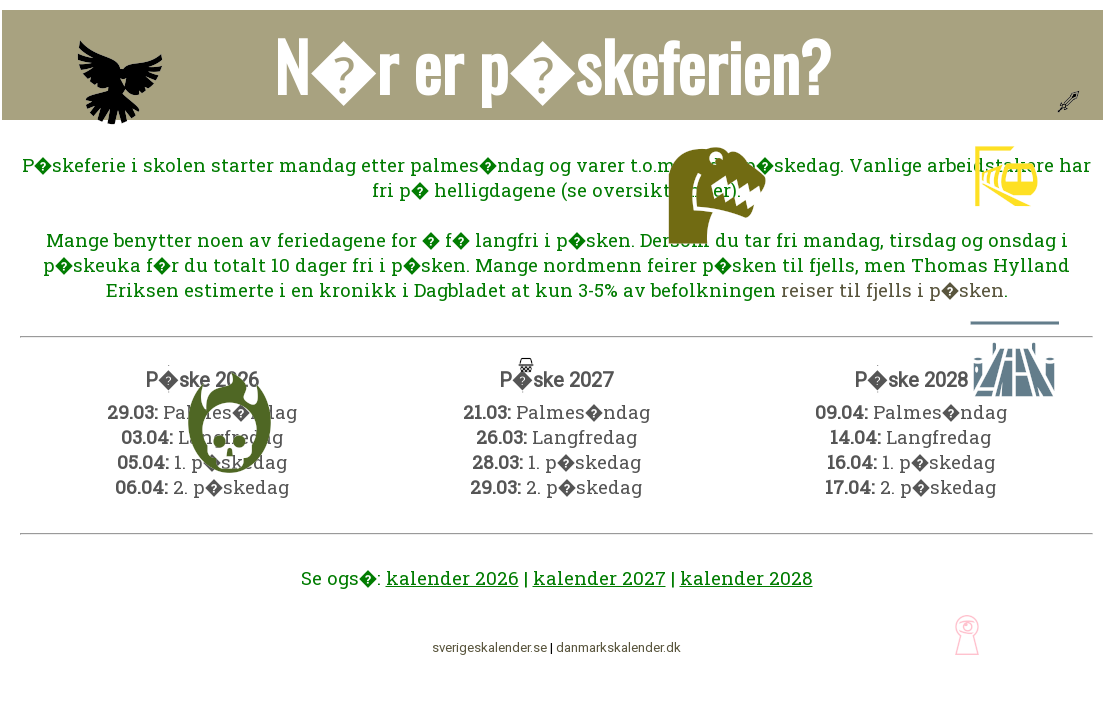 This screenshot has height=720, width=1113. Describe the element at coordinates (1006, 176) in the screenshot. I see `view subway or metro transit options` at that location.